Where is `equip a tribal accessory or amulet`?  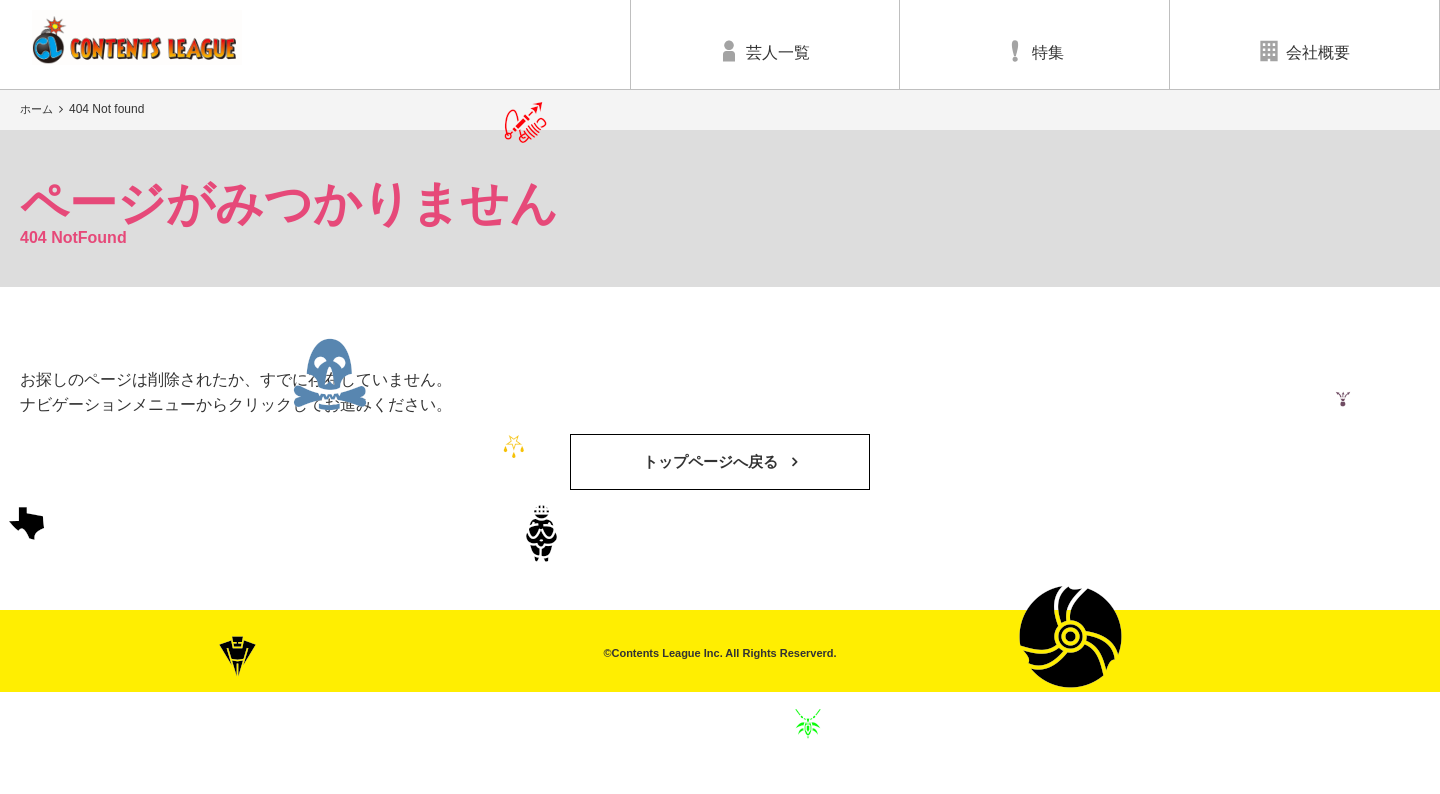 equip a tribal accessory or amulet is located at coordinates (808, 724).